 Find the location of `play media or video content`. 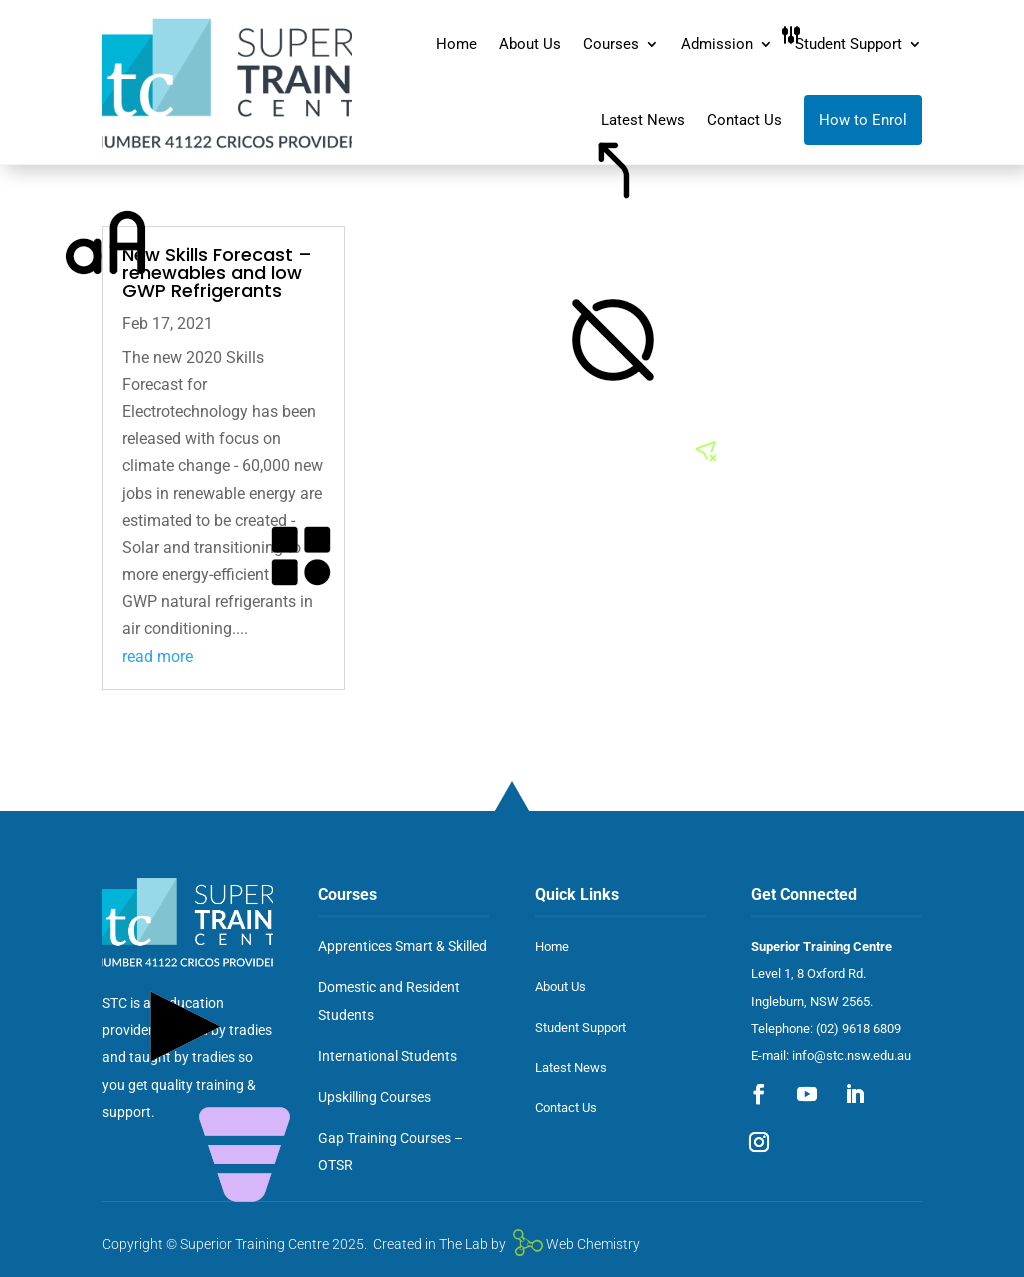

play media or video content is located at coordinates (185, 1026).